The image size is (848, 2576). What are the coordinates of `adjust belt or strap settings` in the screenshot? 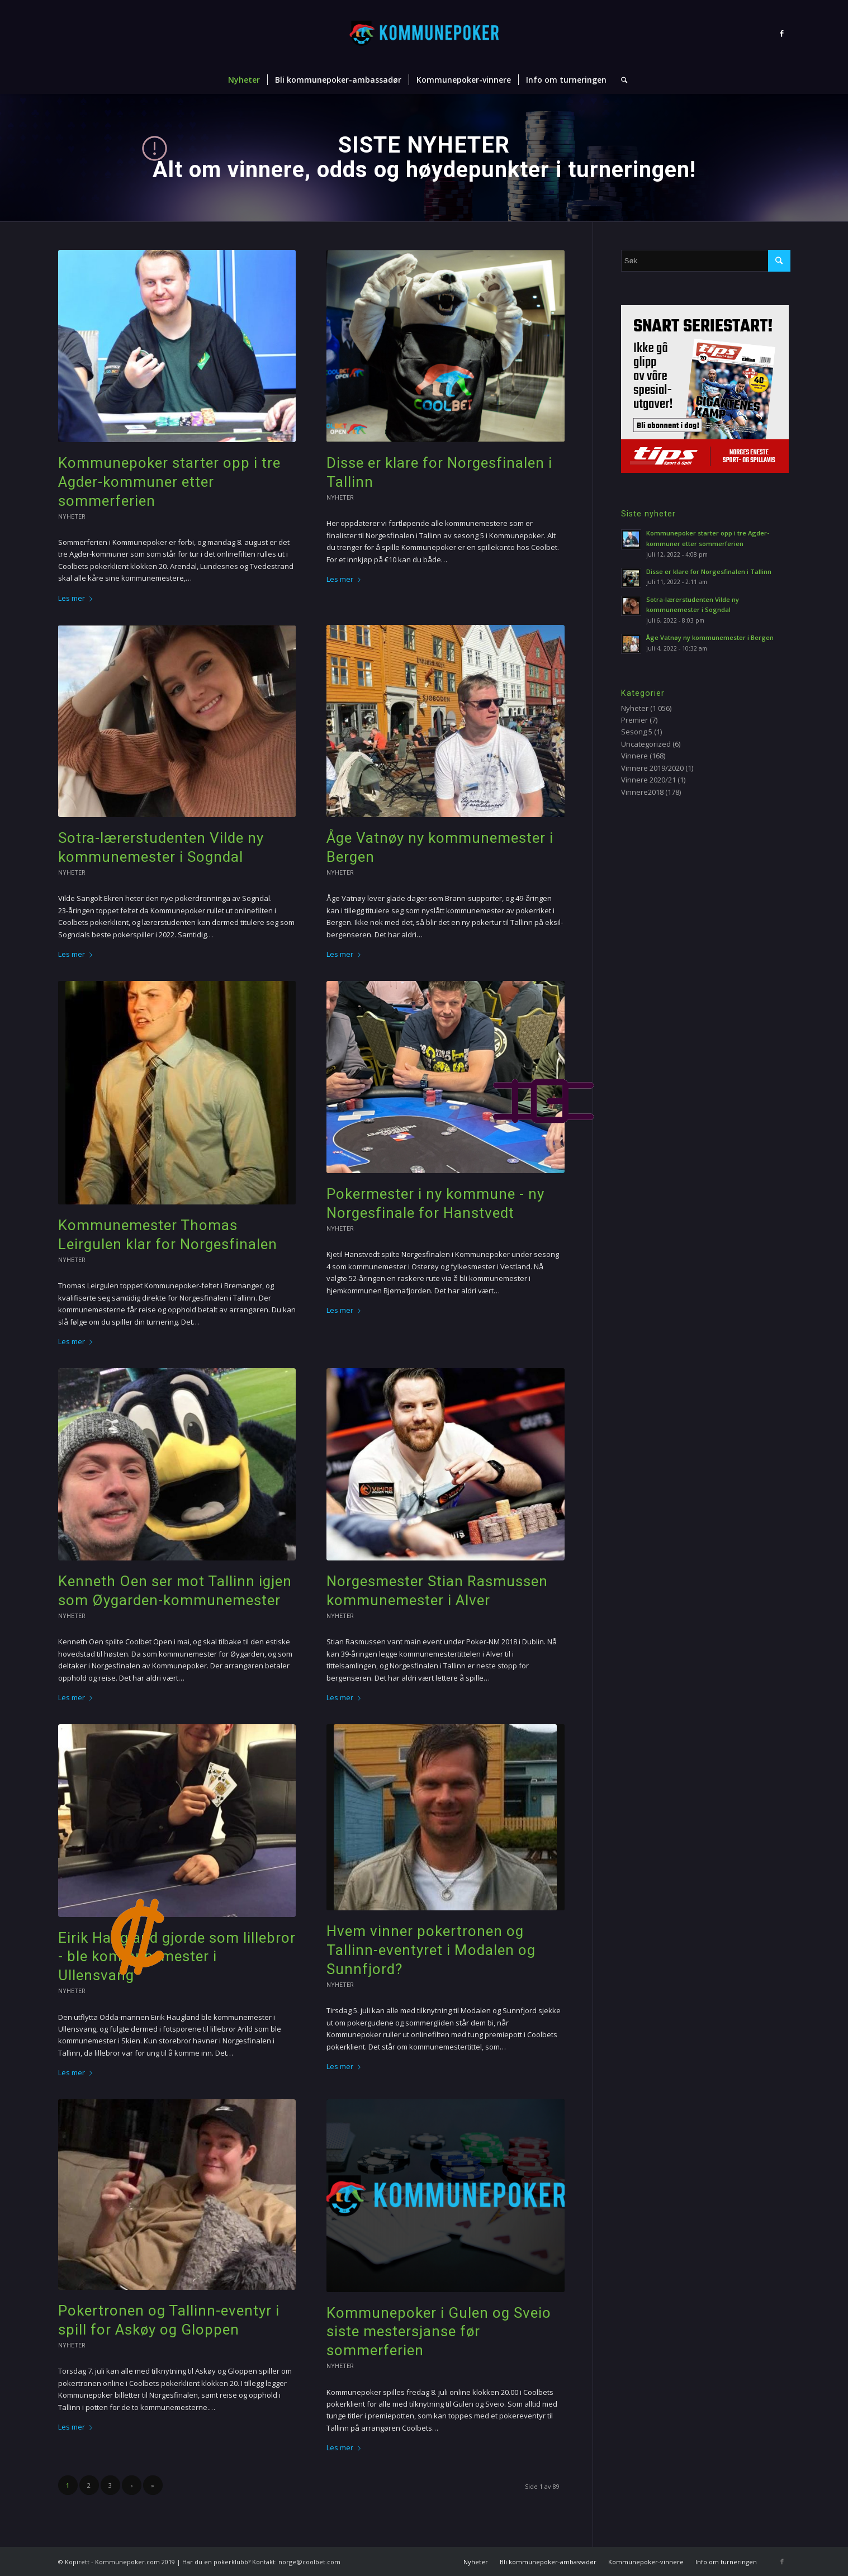 It's located at (543, 1101).